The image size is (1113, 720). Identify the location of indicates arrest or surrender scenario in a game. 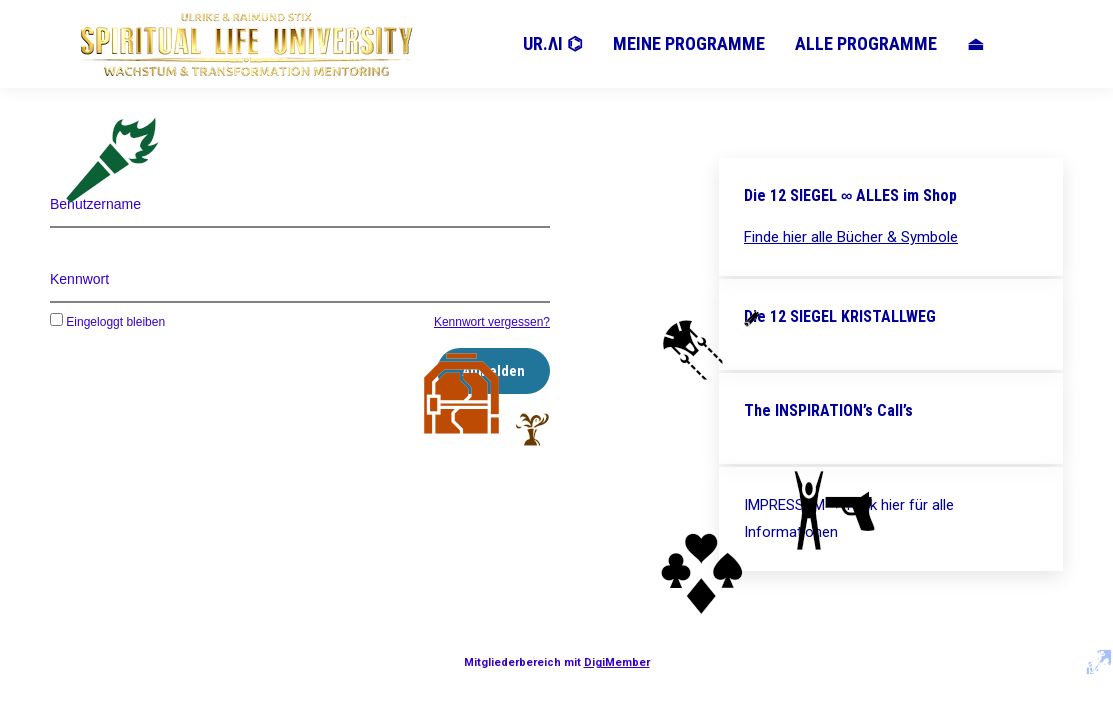
(834, 510).